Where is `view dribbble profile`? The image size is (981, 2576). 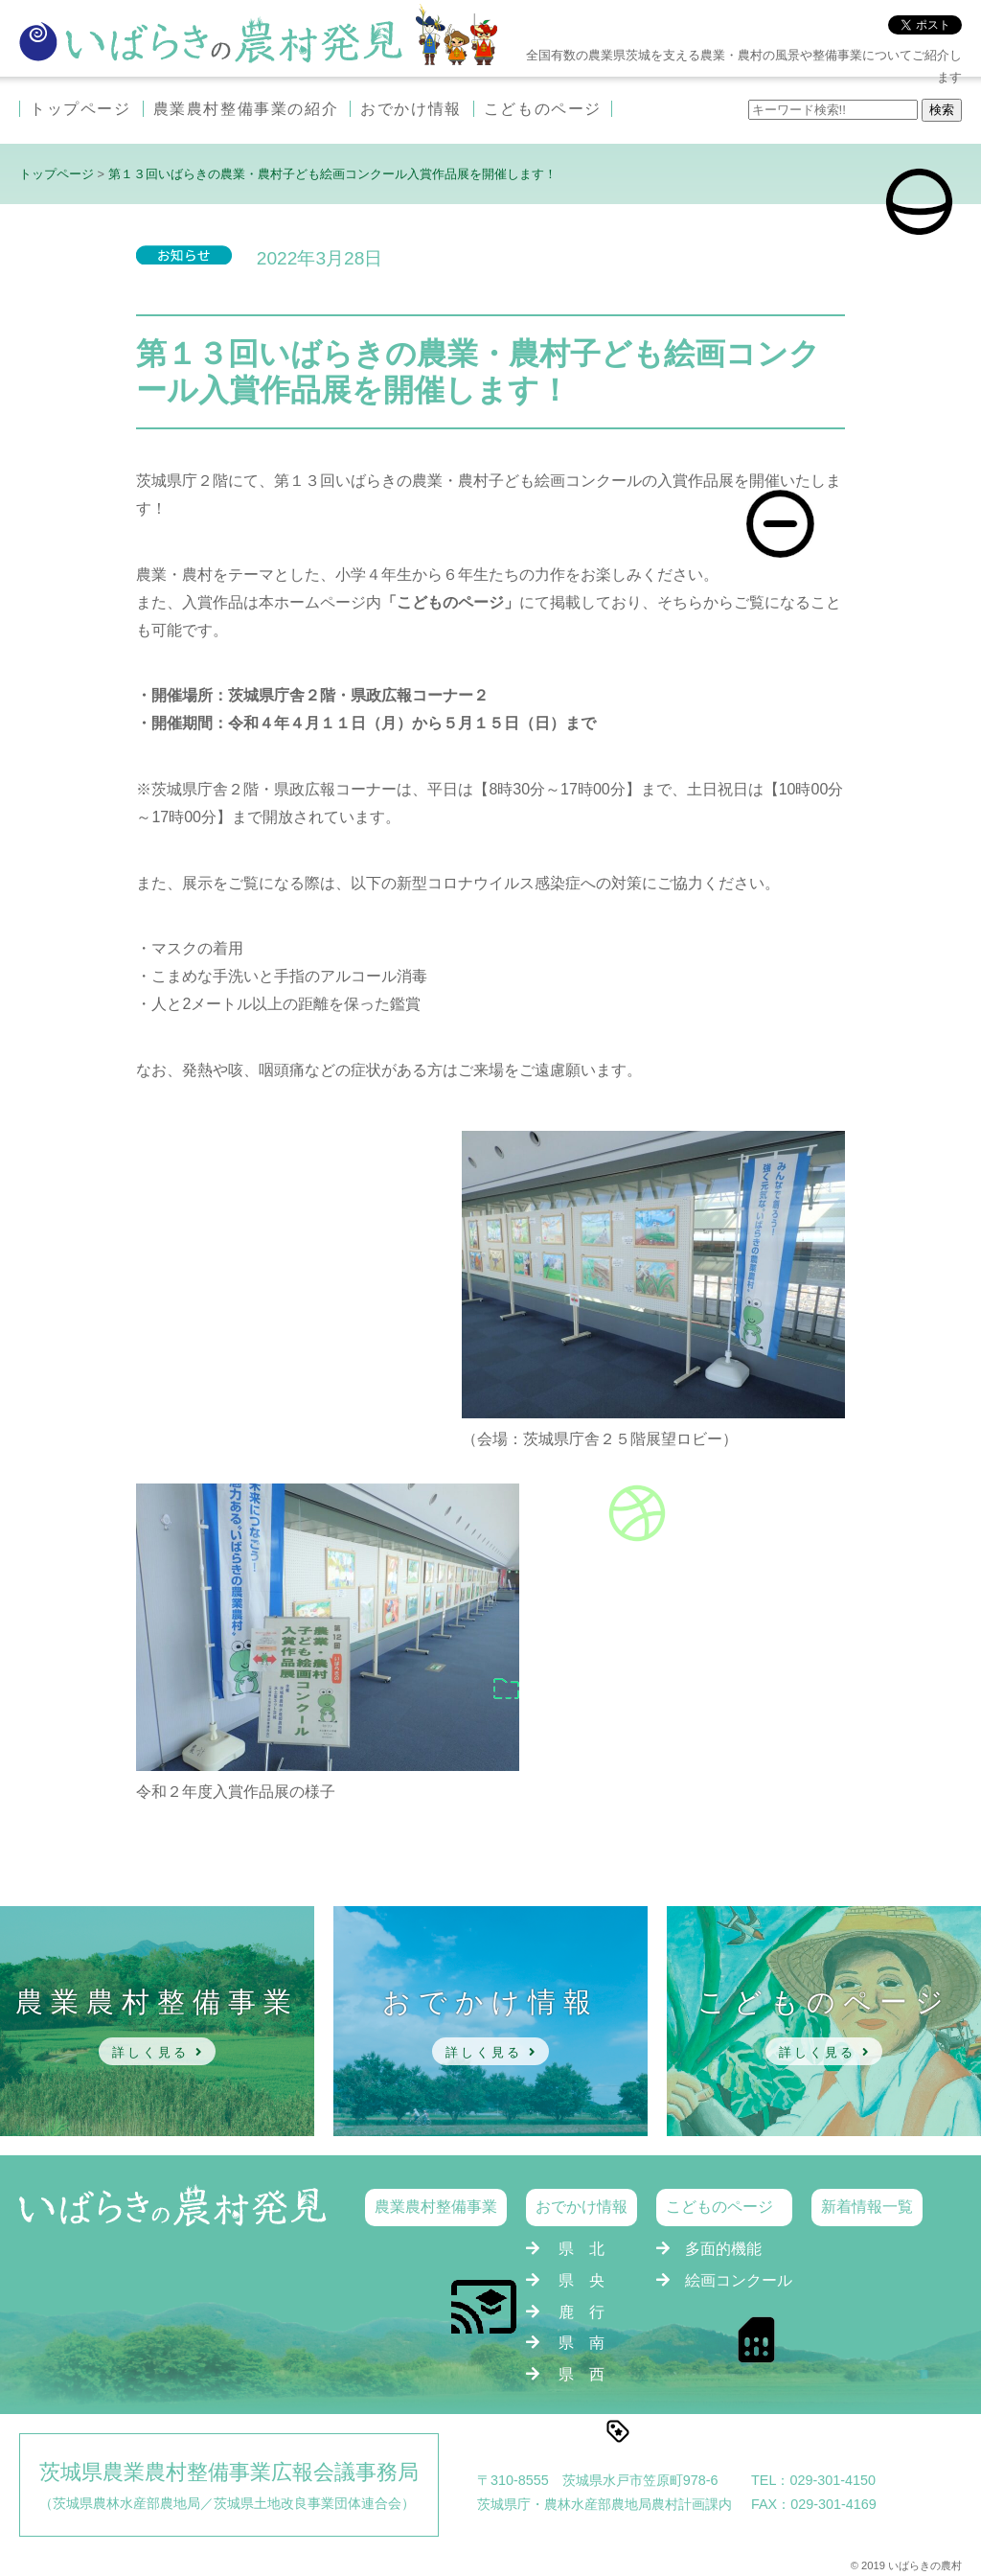 view dribbble profile is located at coordinates (637, 1513).